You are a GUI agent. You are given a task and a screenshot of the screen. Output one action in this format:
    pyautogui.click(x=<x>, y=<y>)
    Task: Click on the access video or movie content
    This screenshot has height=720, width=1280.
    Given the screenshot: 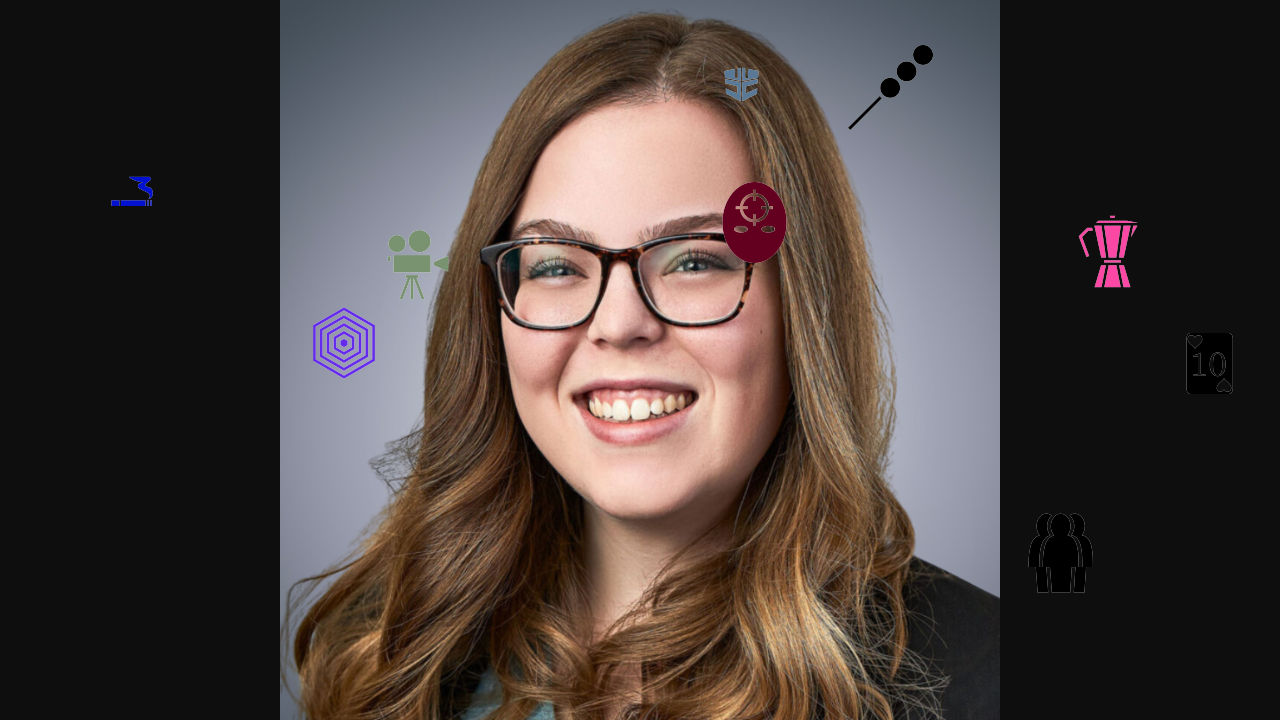 What is the action you would take?
    pyautogui.click(x=418, y=262)
    